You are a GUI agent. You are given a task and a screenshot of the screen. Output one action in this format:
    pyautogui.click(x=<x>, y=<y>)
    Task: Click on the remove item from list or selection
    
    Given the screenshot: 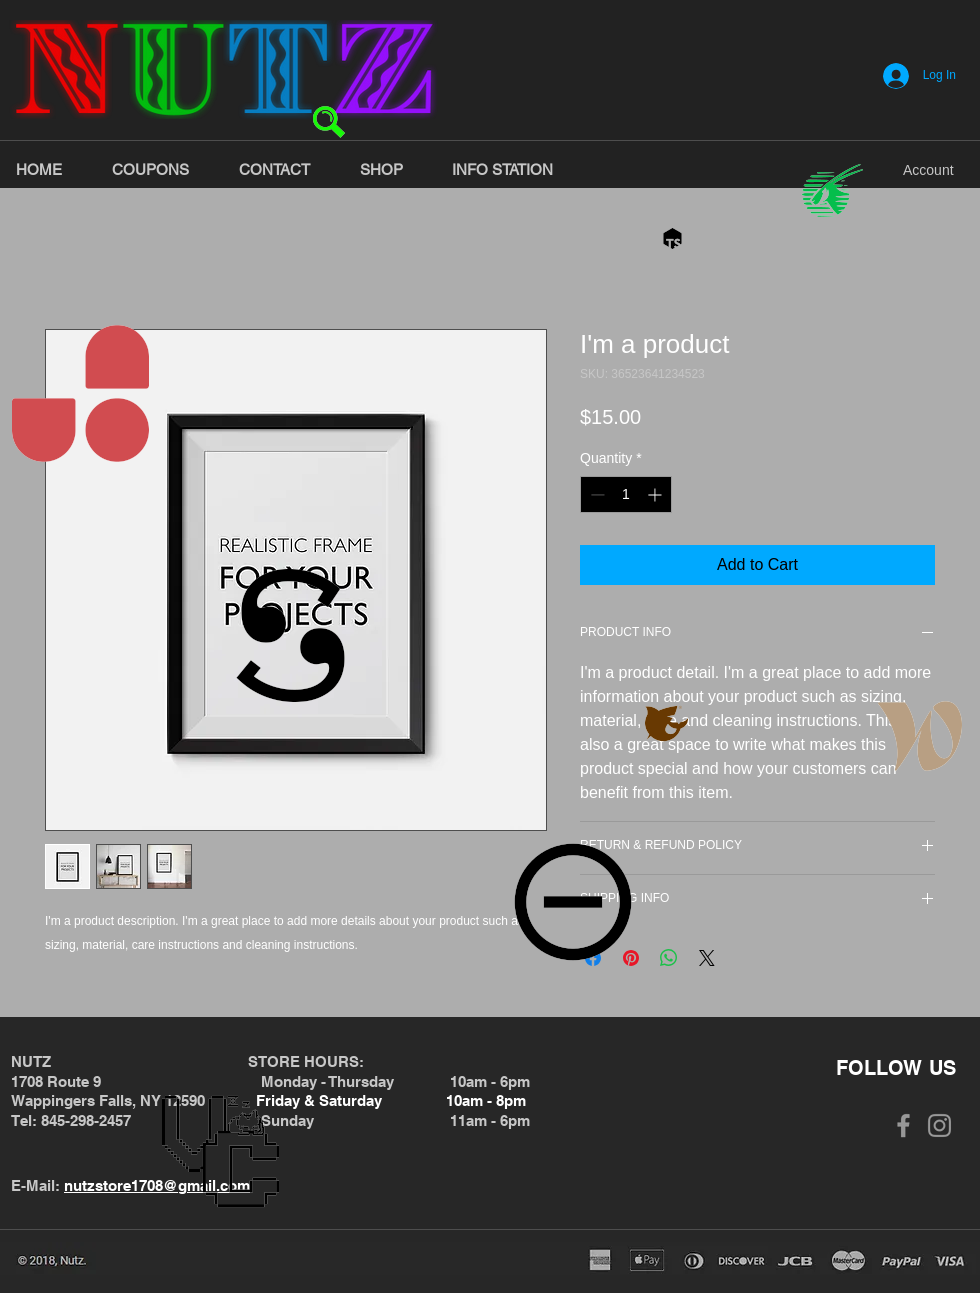 What is the action you would take?
    pyautogui.click(x=573, y=902)
    